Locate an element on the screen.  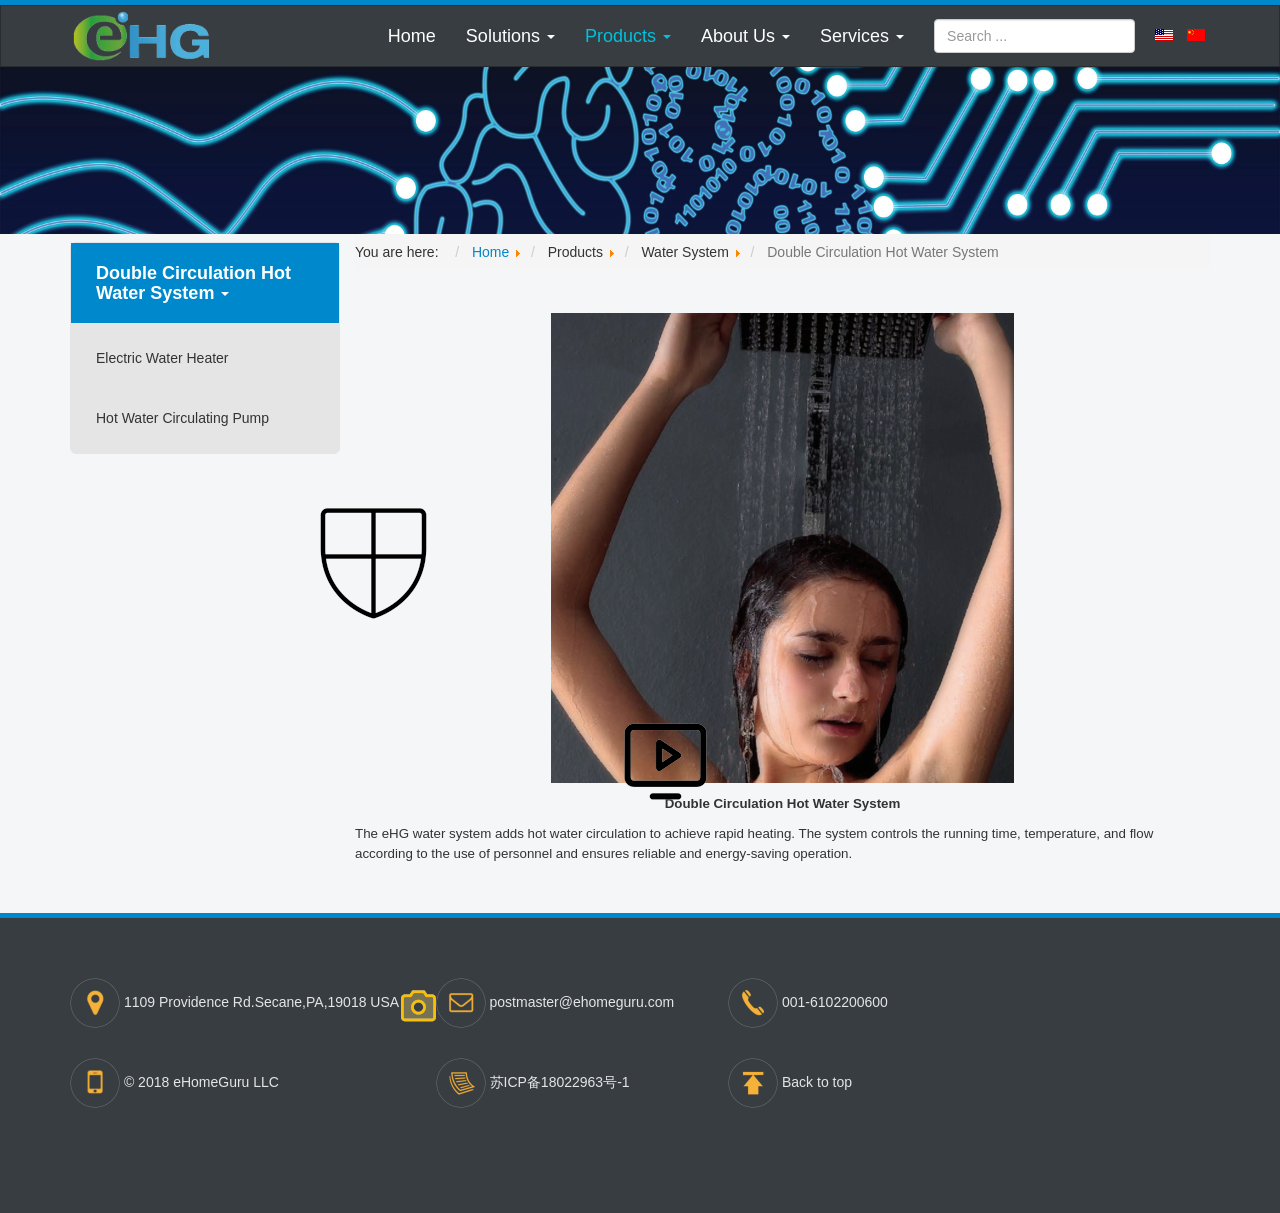
view security or protection settings is located at coordinates (373, 556).